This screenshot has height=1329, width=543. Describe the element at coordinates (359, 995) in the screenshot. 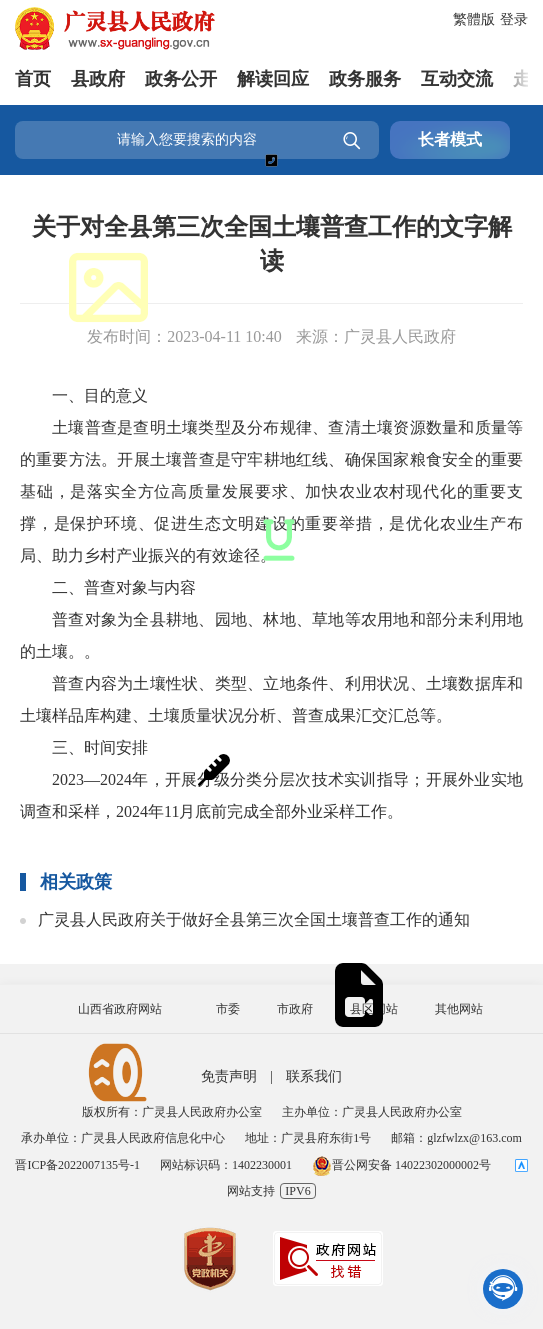

I see `open a video file` at that location.